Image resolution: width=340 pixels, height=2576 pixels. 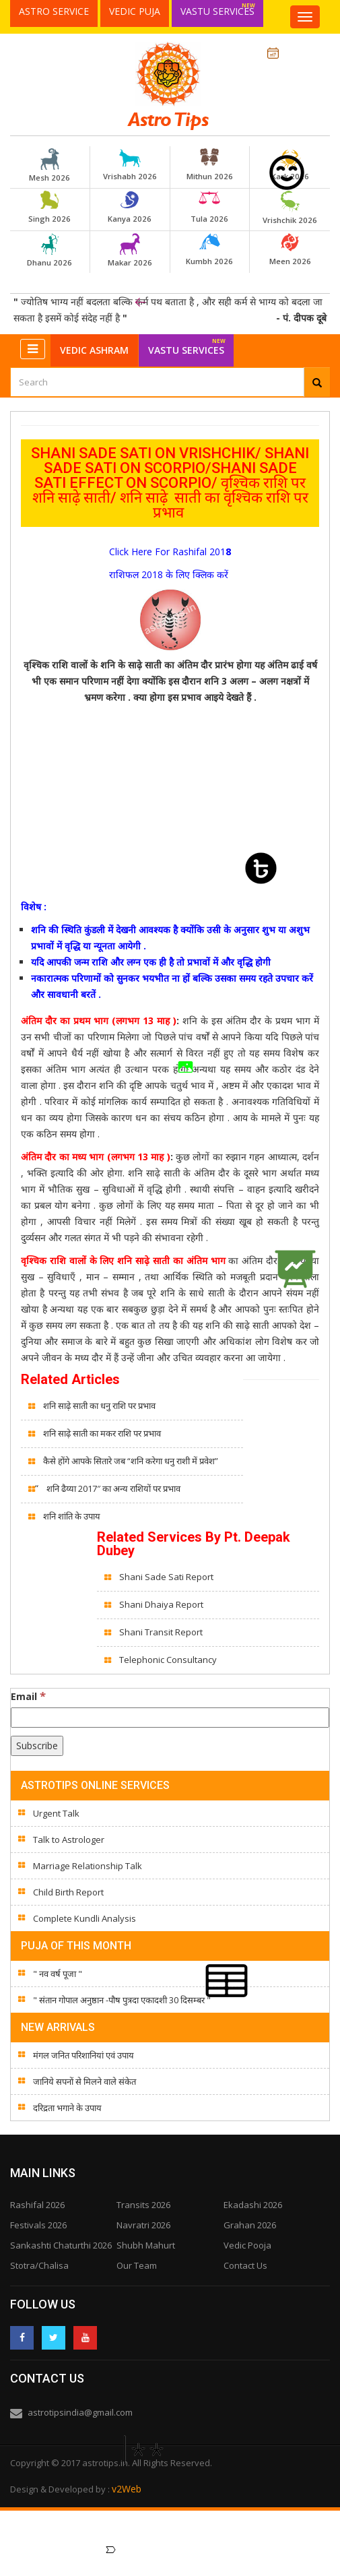 I want to click on indicates bangladeshi taka currency, so click(x=261, y=868).